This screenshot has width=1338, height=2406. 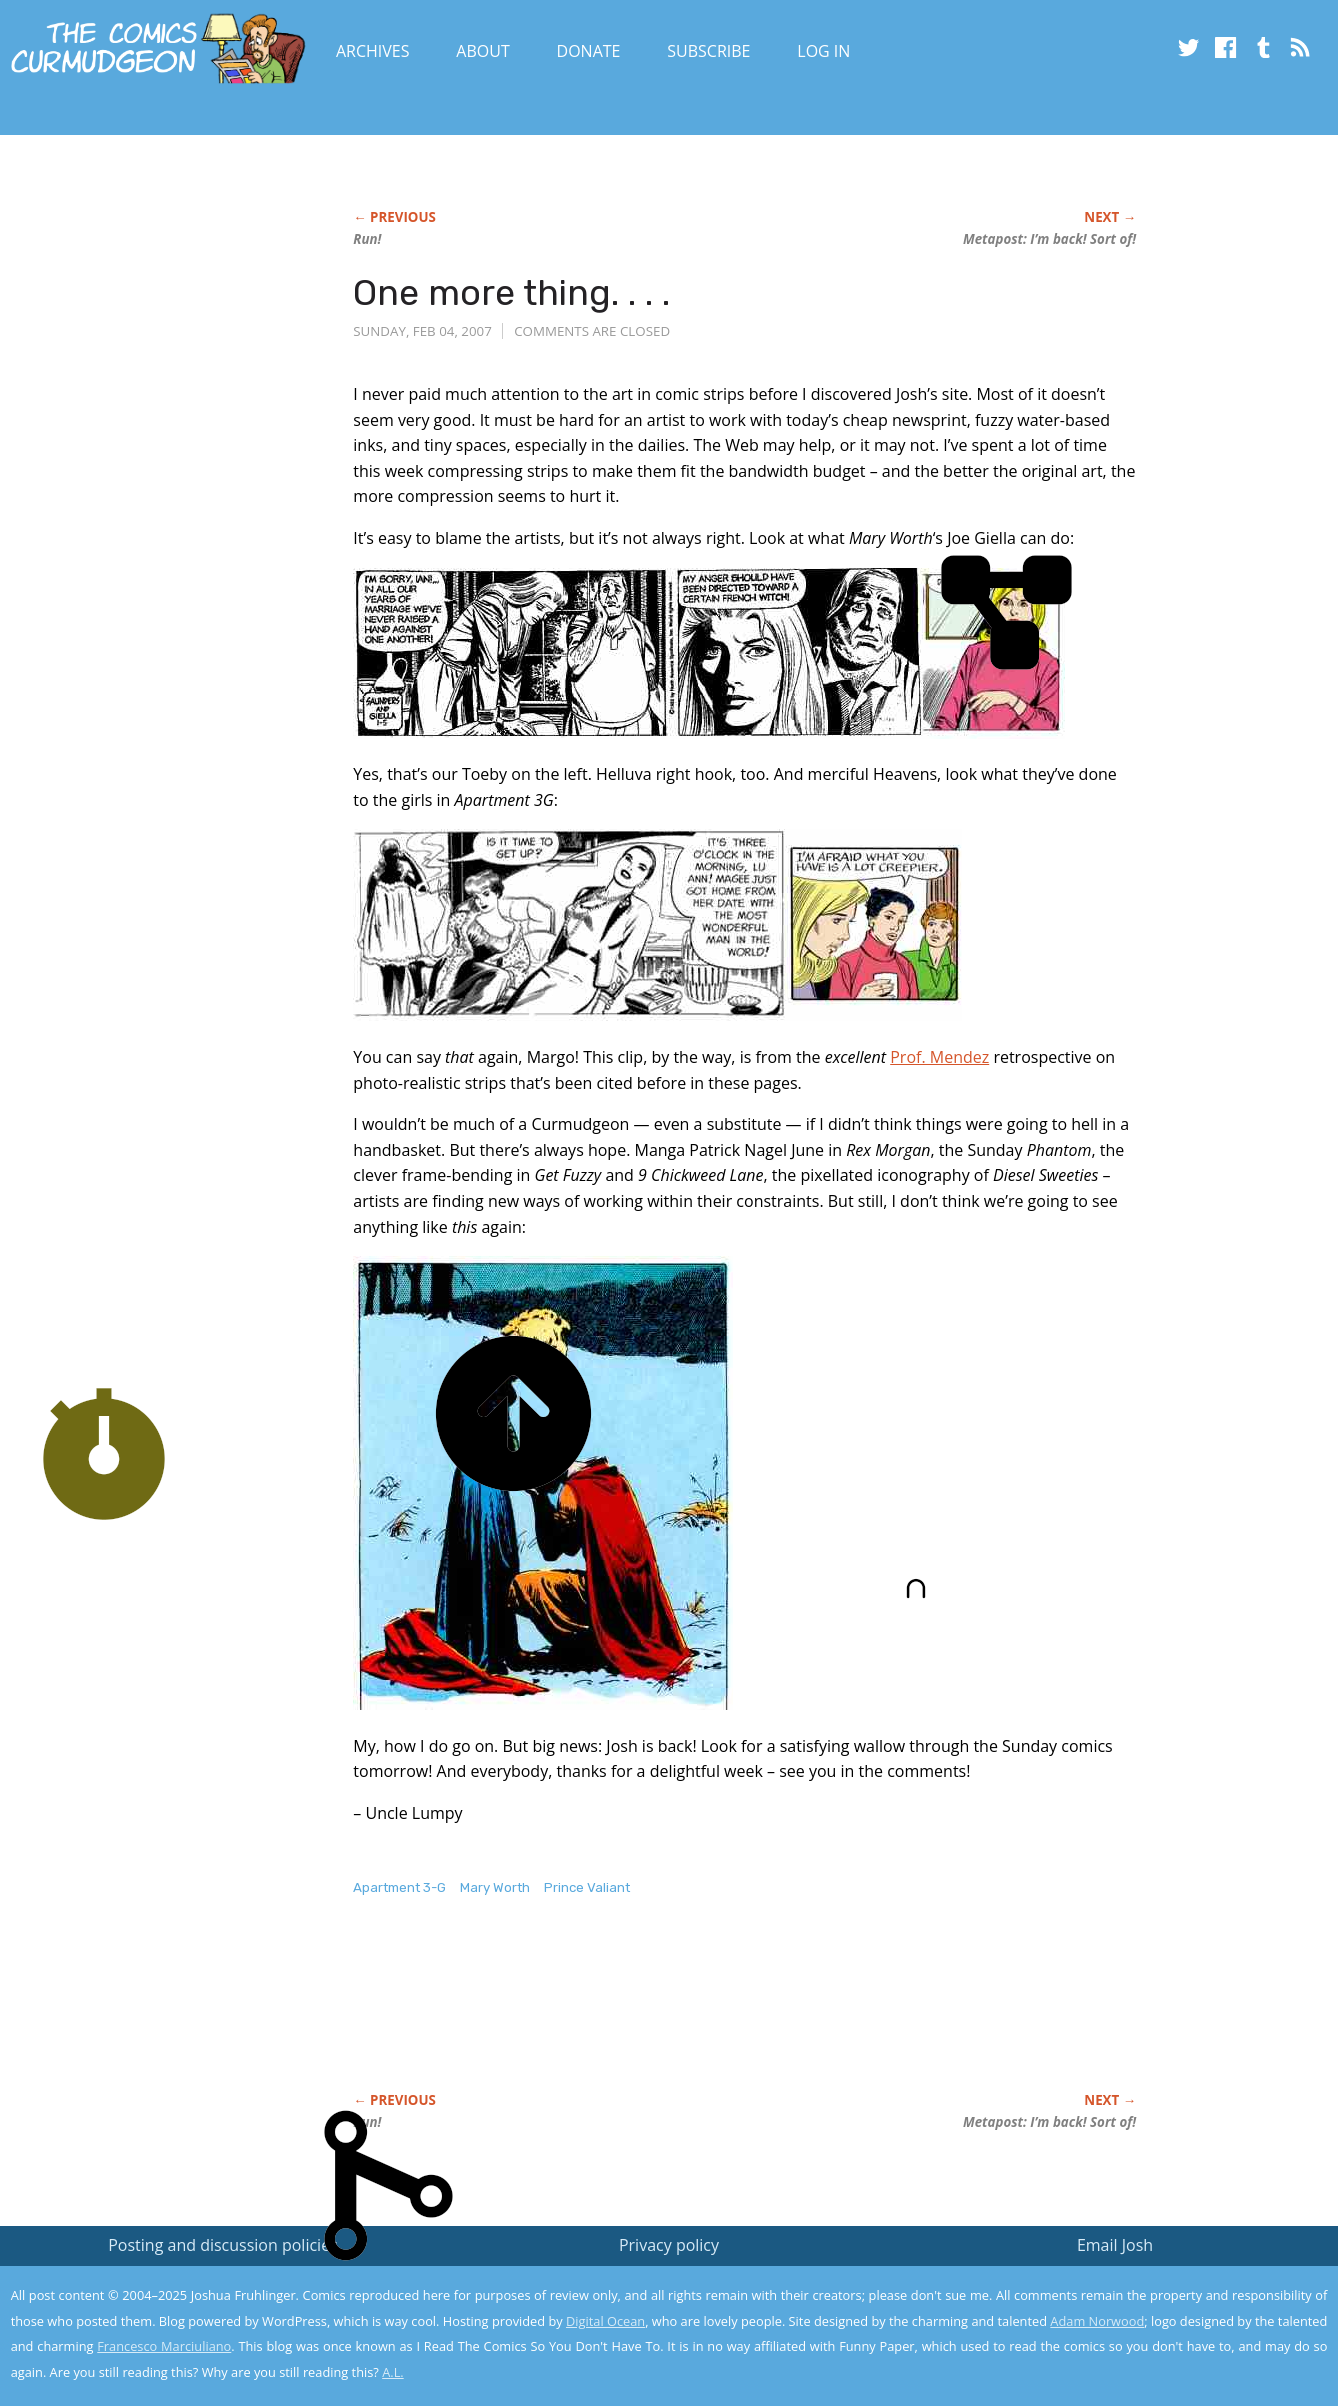 I want to click on upload a file or content, so click(x=513, y=1413).